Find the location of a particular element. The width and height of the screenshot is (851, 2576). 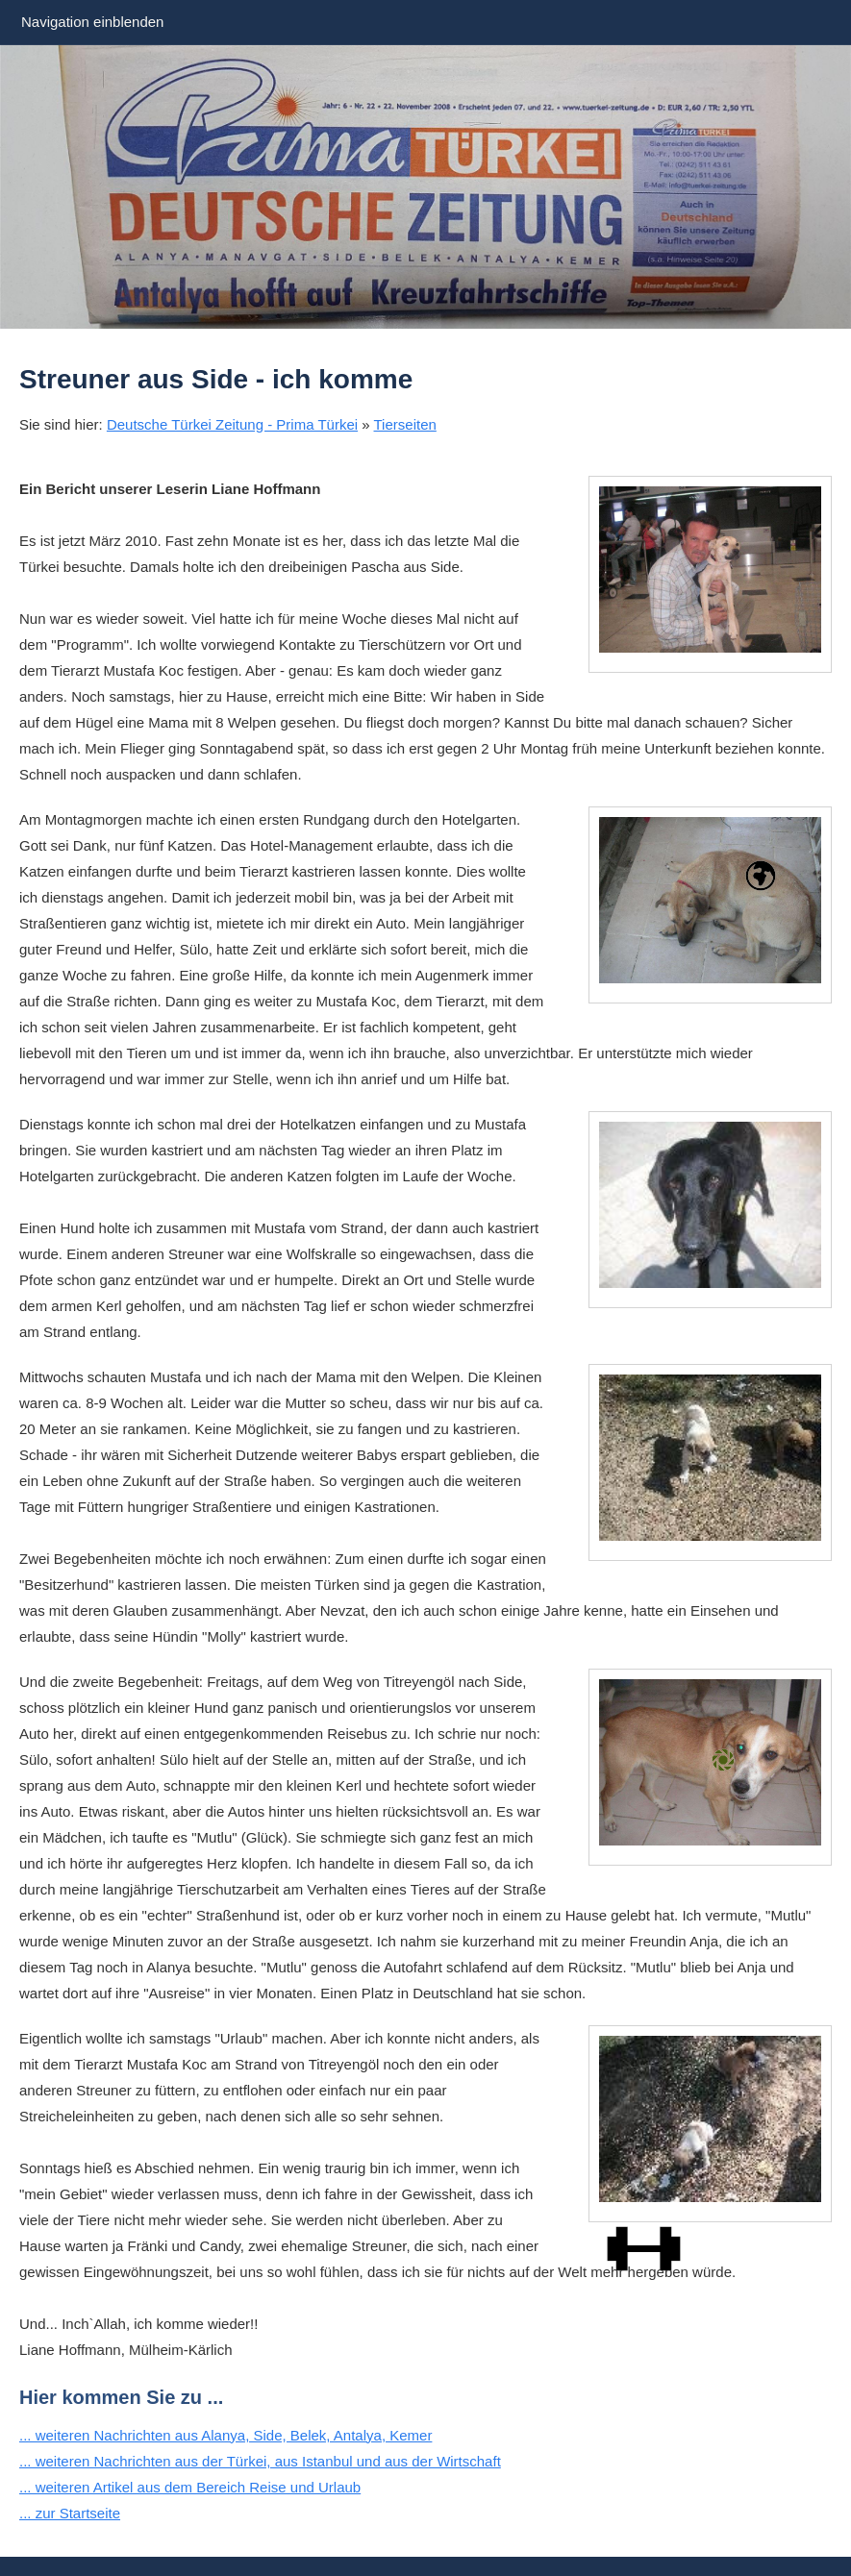

switch to international or global settings is located at coordinates (761, 876).